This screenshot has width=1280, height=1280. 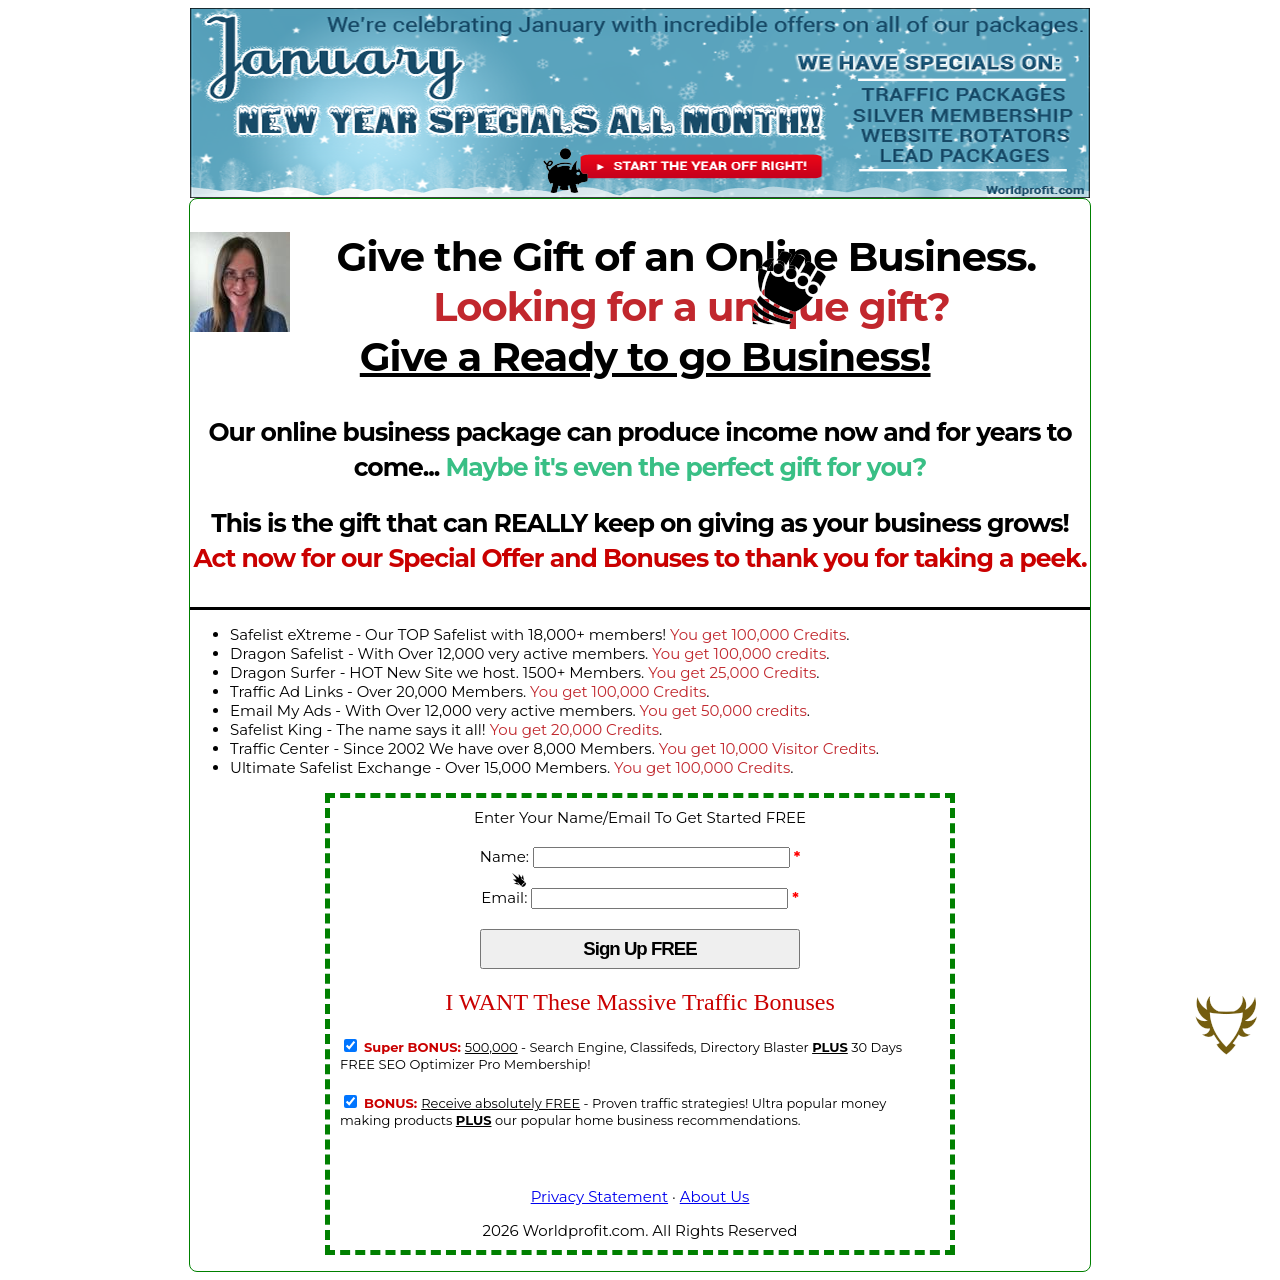 What do you see at coordinates (565, 171) in the screenshot?
I see `access savings or budget features` at bounding box center [565, 171].